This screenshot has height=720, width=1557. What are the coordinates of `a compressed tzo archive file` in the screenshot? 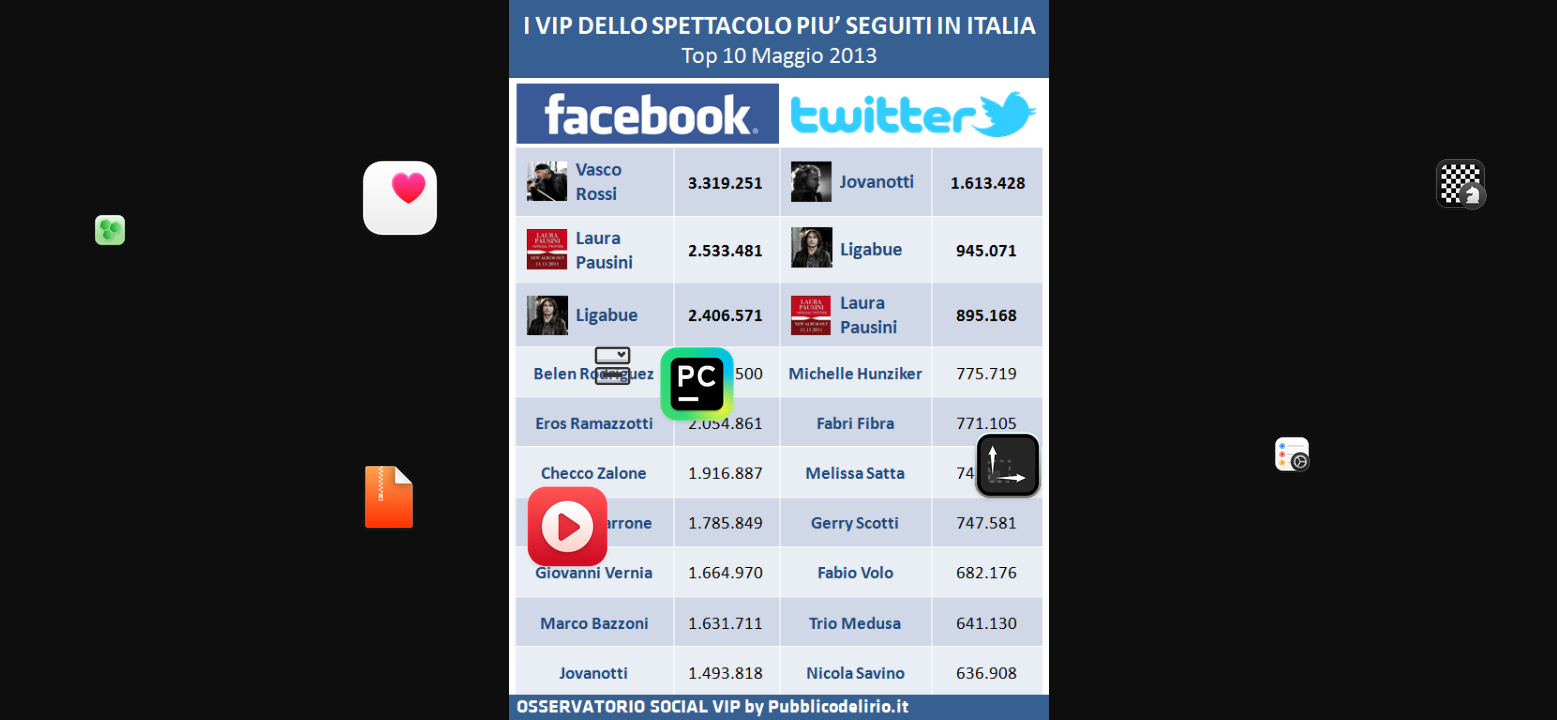 It's located at (389, 498).